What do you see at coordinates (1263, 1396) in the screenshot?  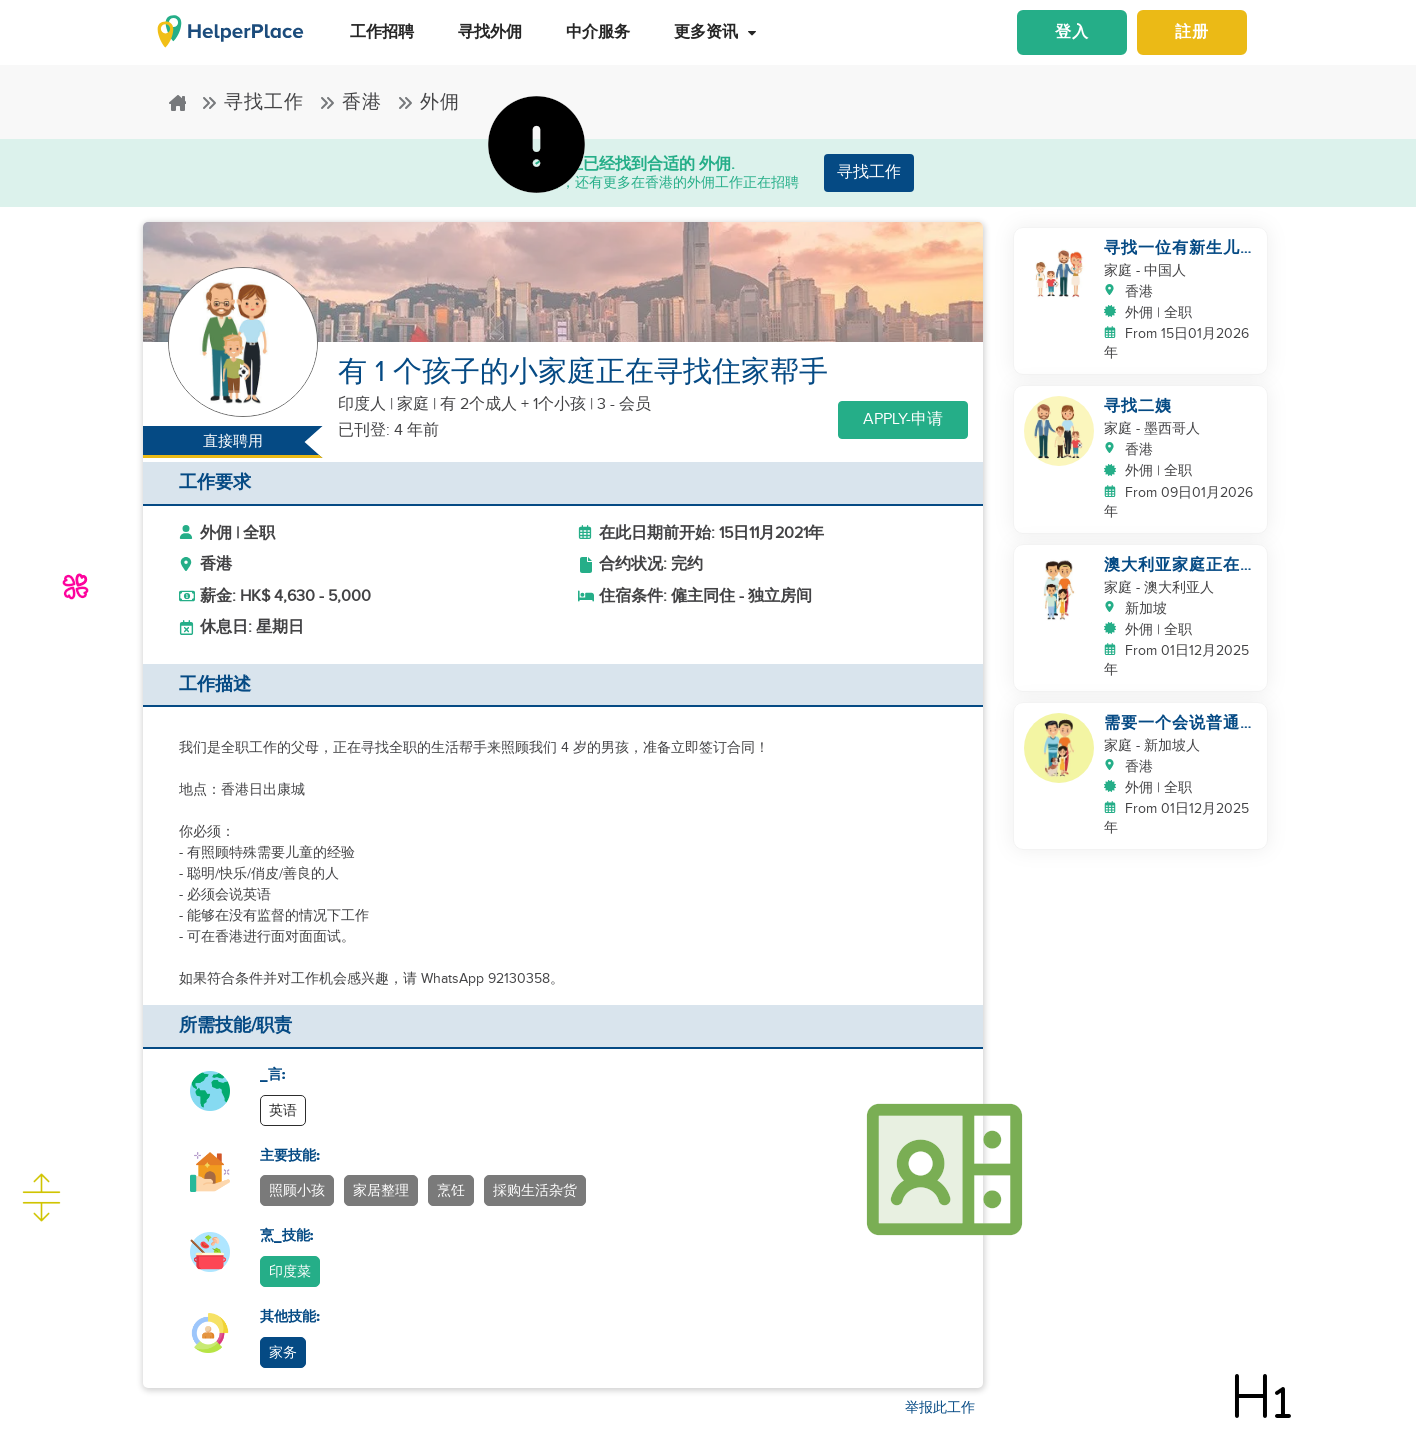 I see `format text as heading level 1` at bounding box center [1263, 1396].